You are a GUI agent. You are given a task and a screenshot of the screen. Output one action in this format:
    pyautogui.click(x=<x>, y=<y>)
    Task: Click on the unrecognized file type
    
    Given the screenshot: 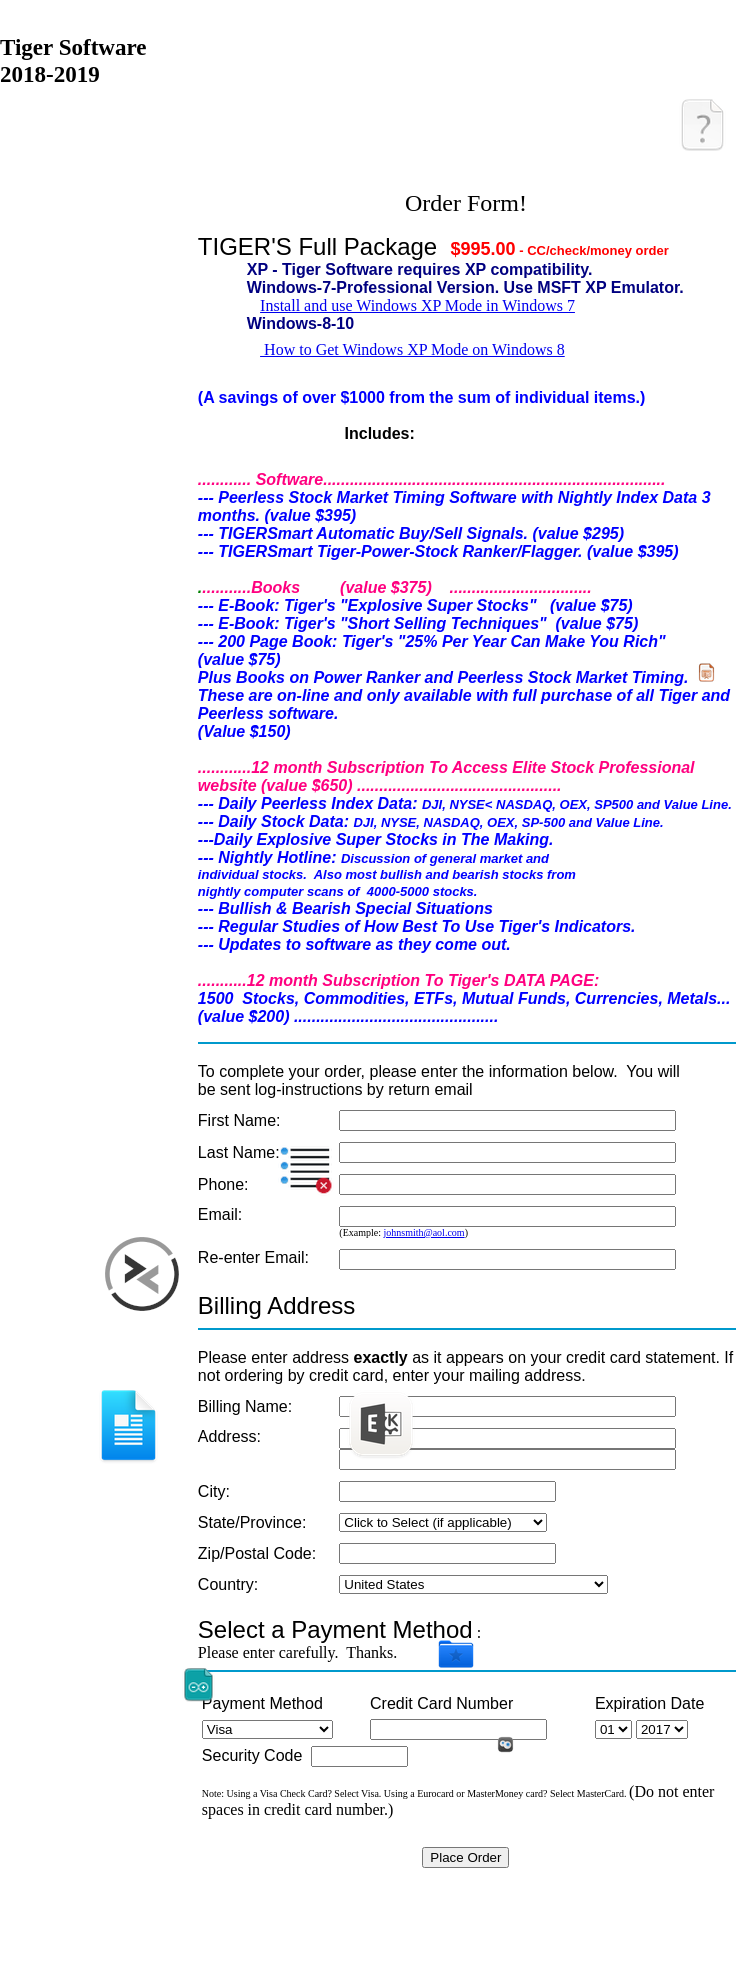 What is the action you would take?
    pyautogui.click(x=702, y=124)
    